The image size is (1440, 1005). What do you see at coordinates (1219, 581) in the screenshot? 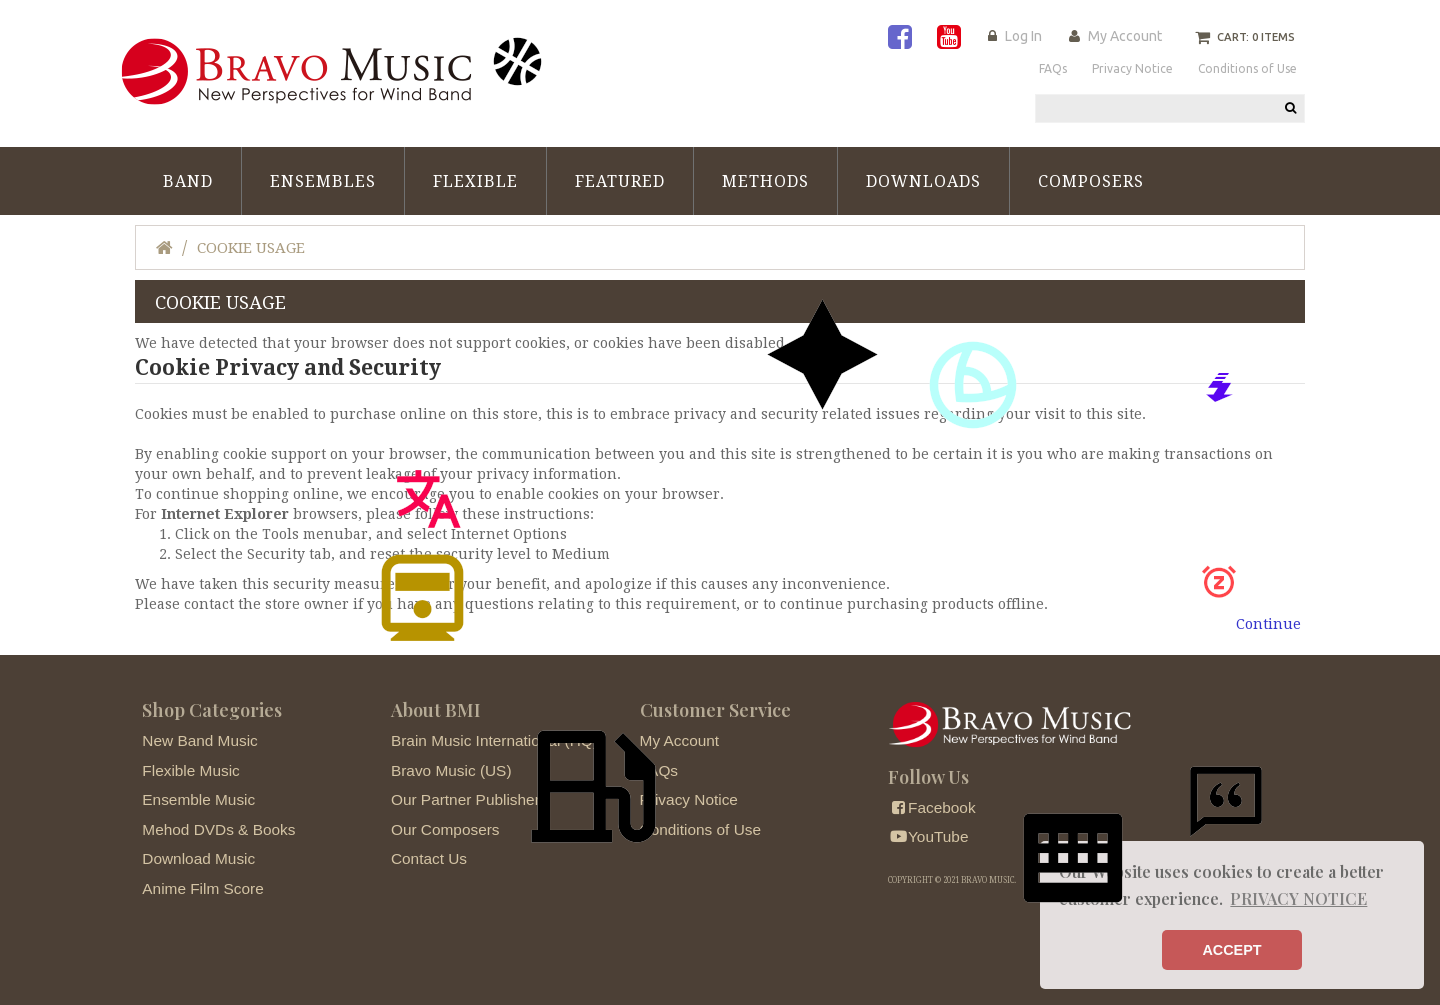
I see `snooze an active alarm` at bounding box center [1219, 581].